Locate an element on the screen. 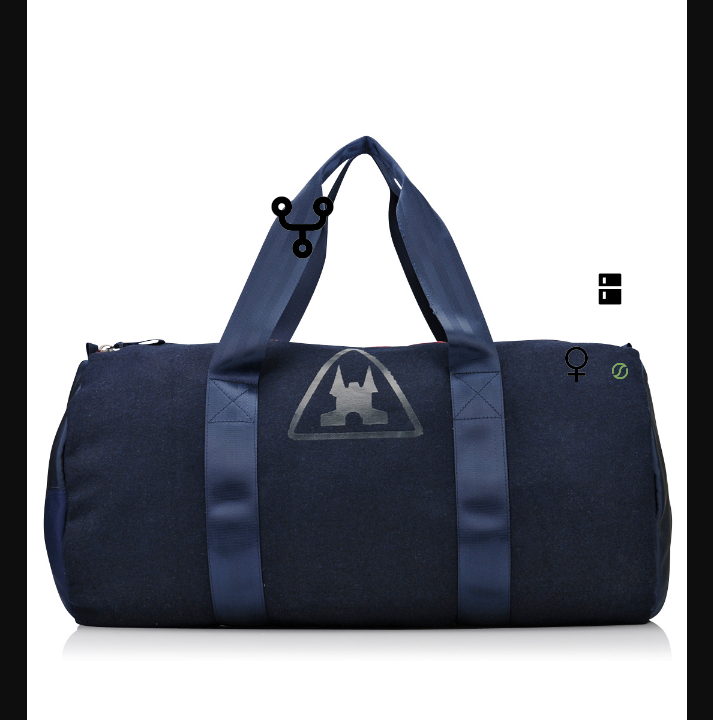 The image size is (713, 720). access smart fridge controls is located at coordinates (610, 289).